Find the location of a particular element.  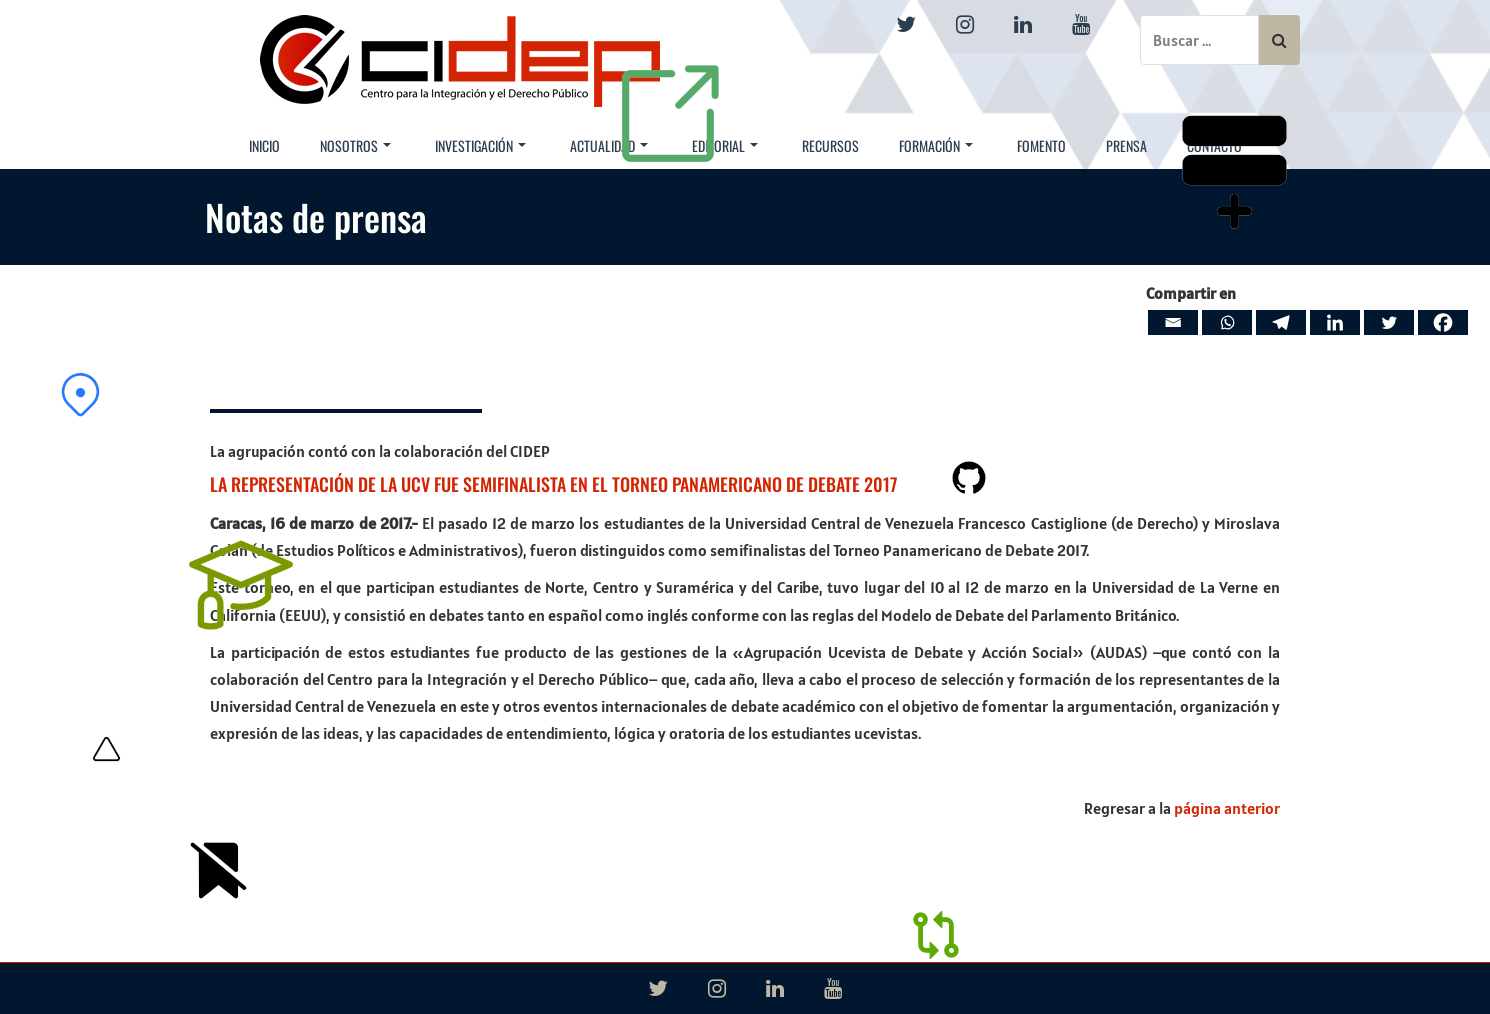

remove from bookmarks is located at coordinates (218, 870).